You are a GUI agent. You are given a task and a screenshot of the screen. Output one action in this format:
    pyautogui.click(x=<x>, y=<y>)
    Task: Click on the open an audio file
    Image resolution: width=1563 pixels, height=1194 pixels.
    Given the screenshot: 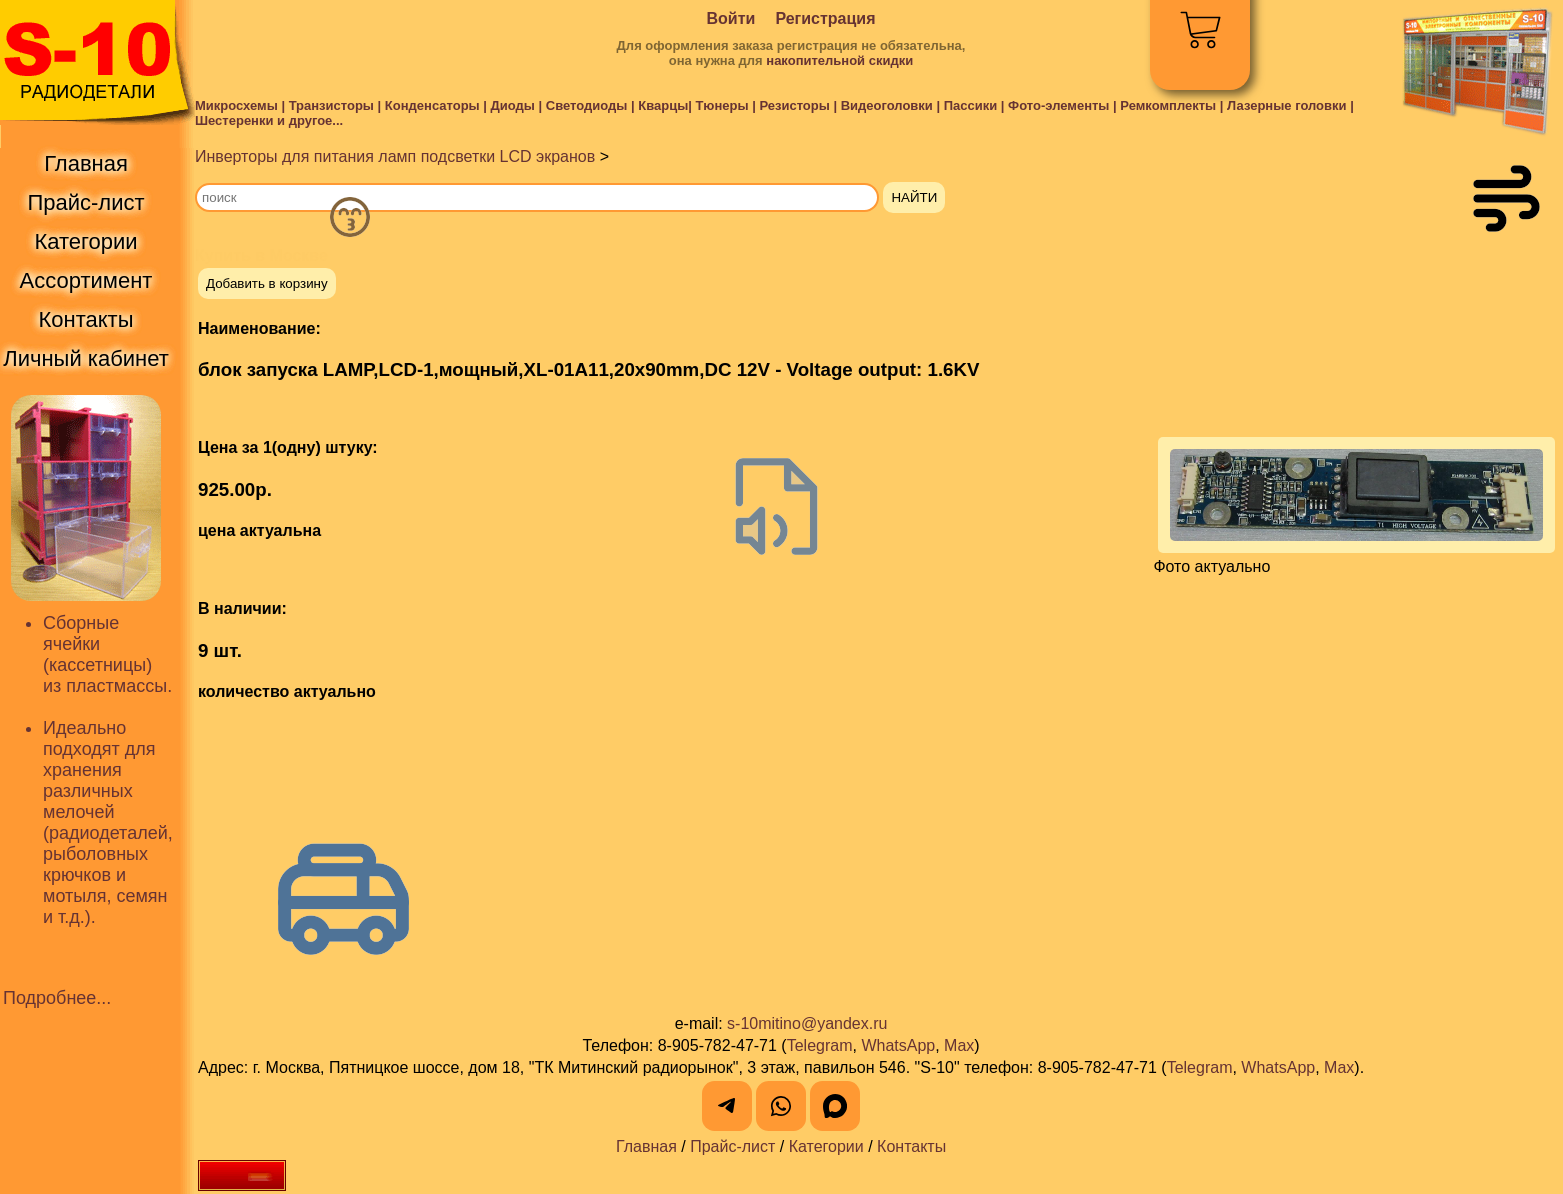 What is the action you would take?
    pyautogui.click(x=776, y=506)
    